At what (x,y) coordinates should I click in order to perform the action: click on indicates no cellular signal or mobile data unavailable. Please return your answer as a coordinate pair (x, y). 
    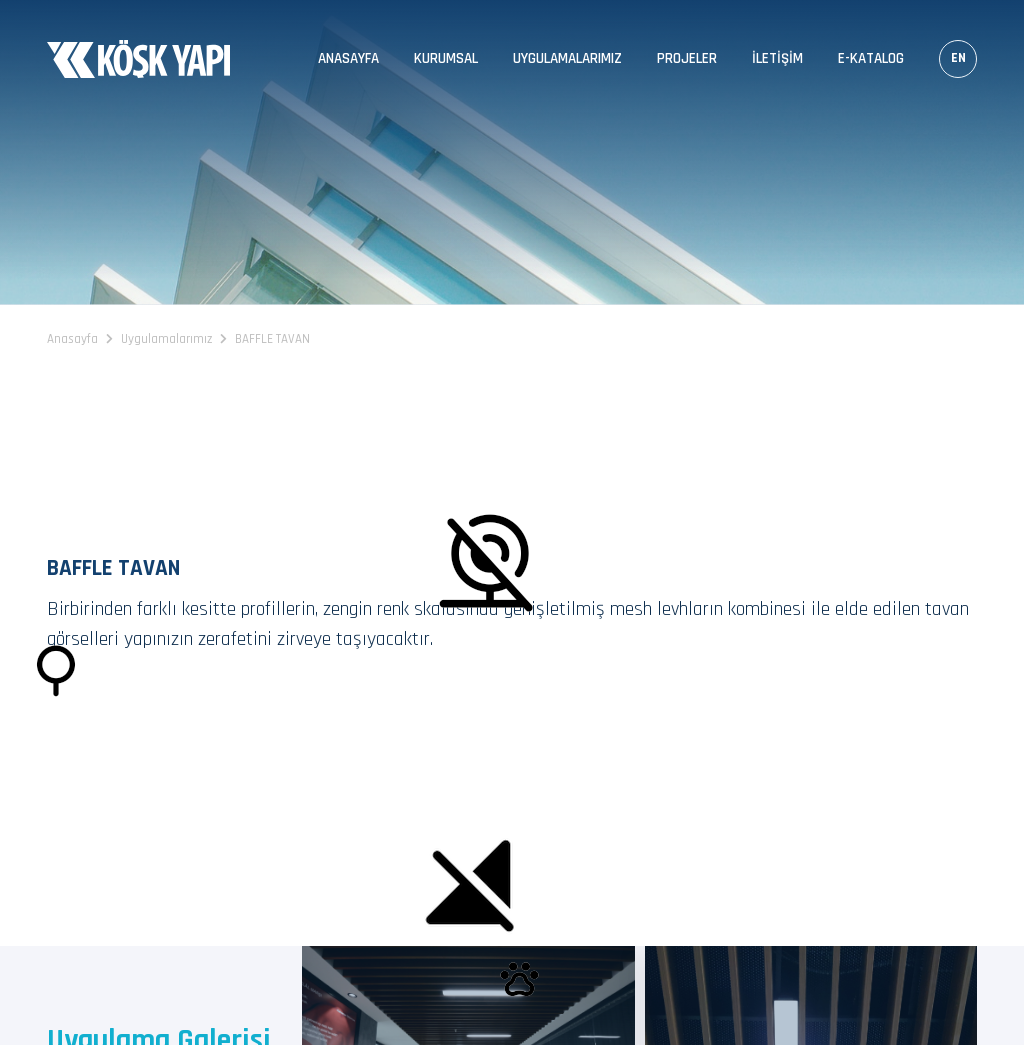
    Looking at the image, I should click on (469, 883).